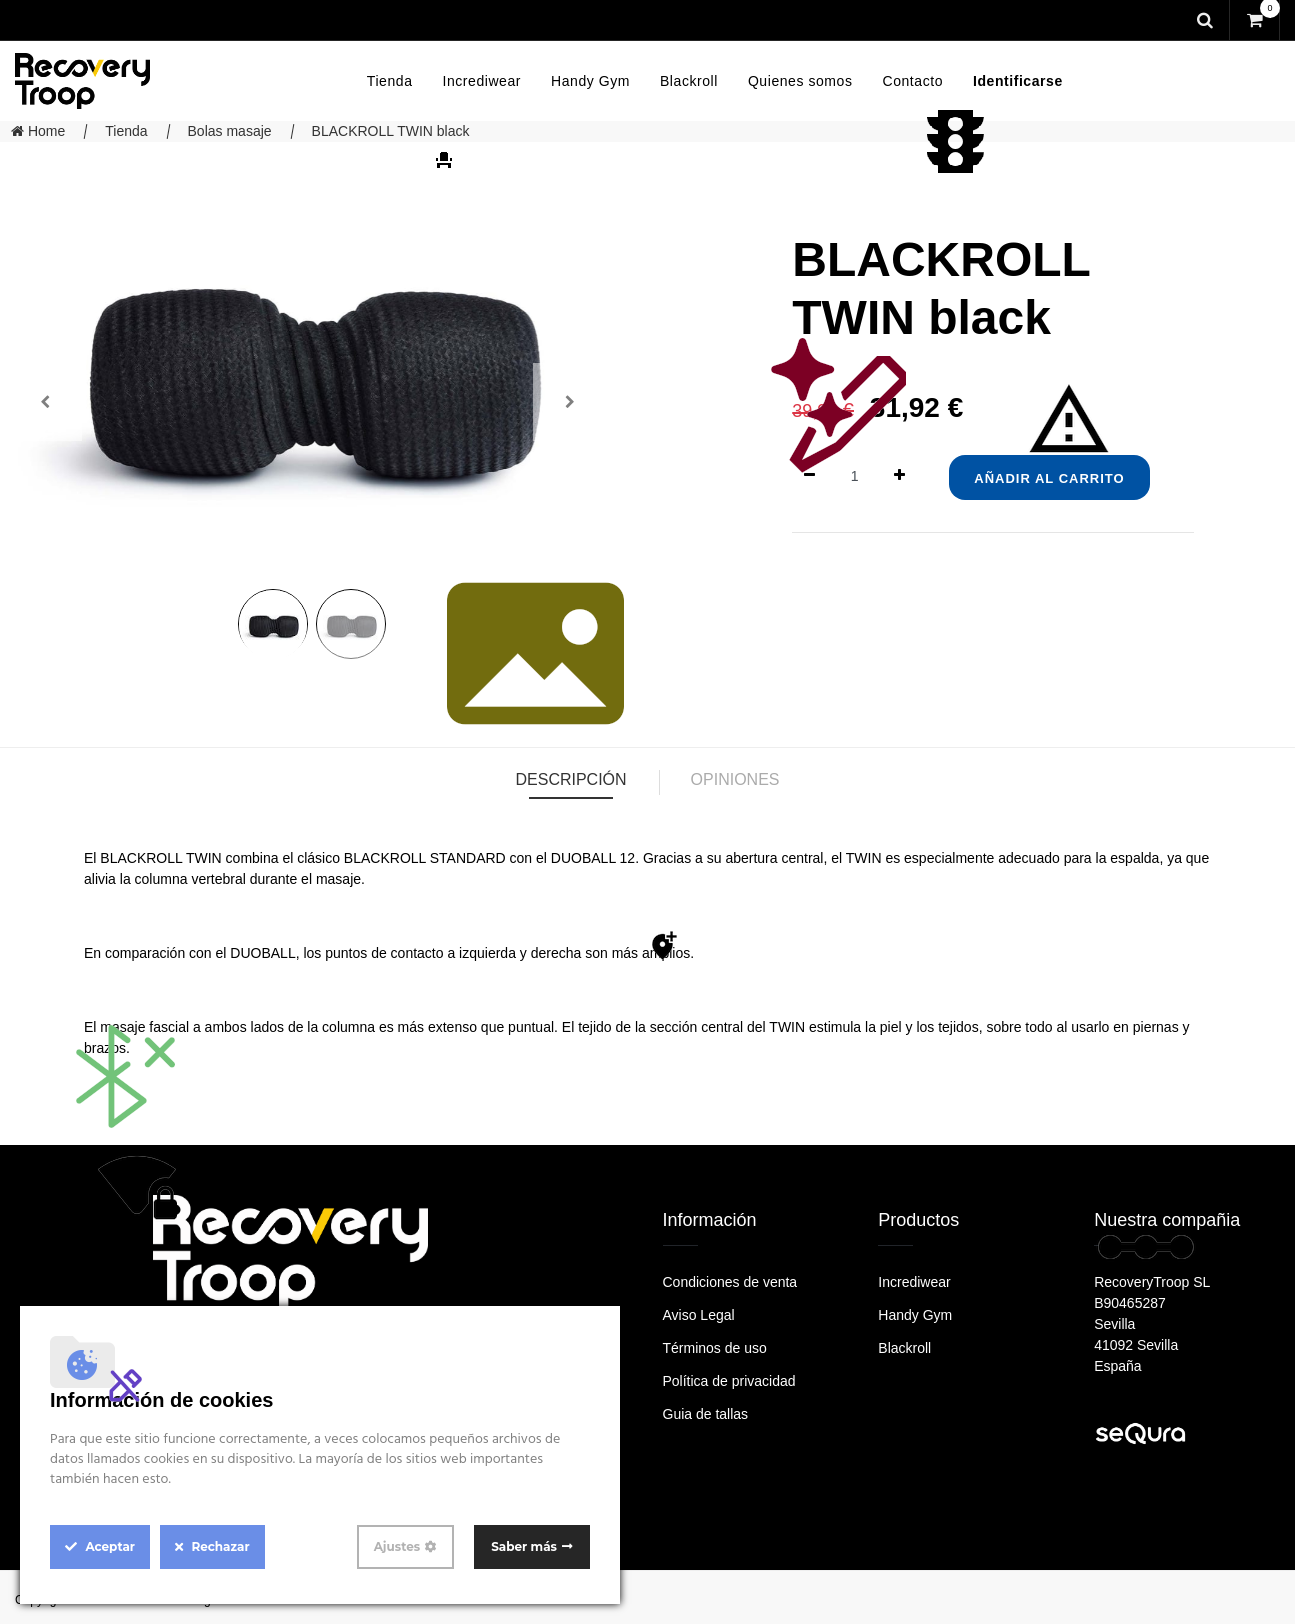 The image size is (1295, 1624). I want to click on edit with AI assistance, so click(843, 410).